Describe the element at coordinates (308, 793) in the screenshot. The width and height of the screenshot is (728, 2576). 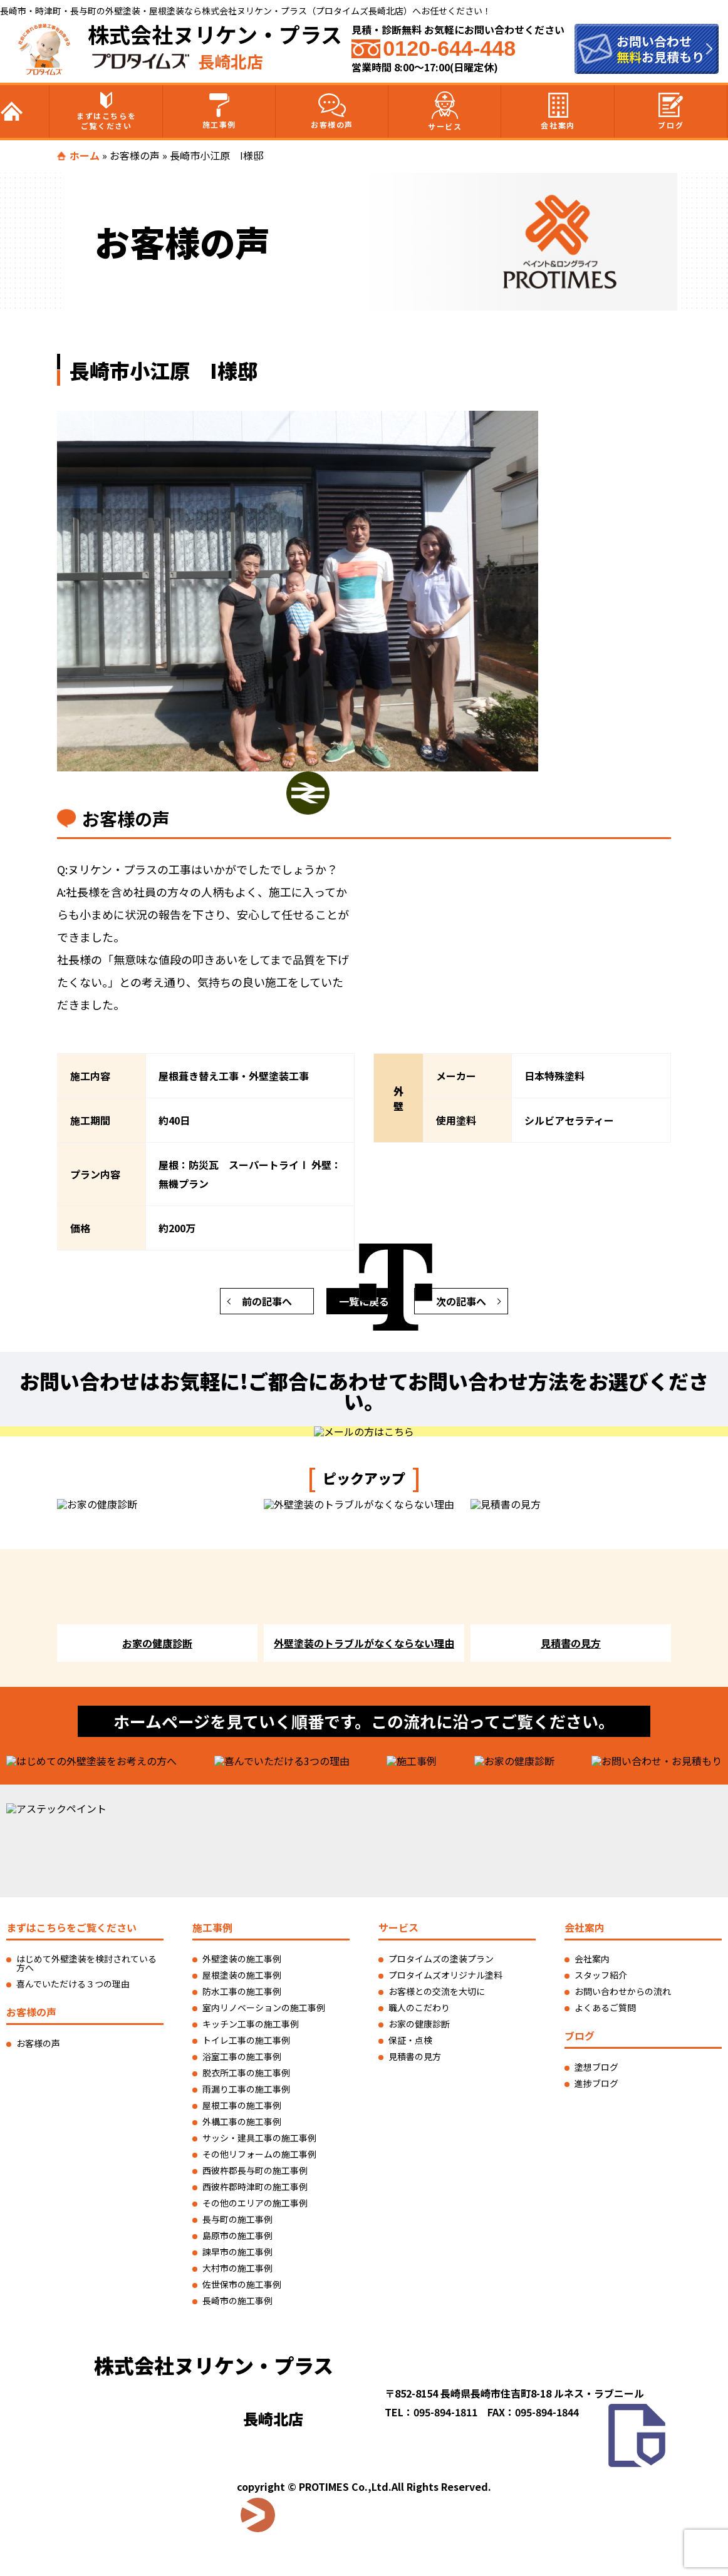
I see `access National Rail train services and schedules` at that location.